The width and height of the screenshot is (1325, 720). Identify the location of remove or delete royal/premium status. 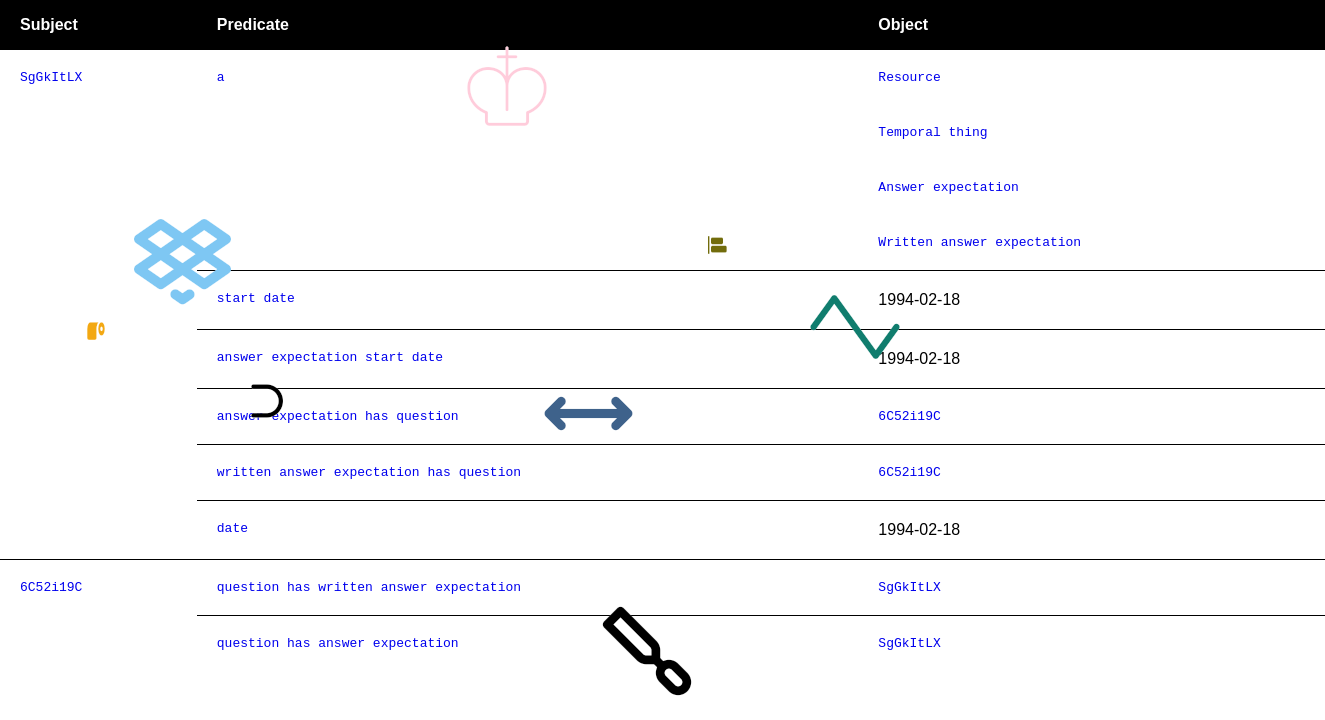
(507, 92).